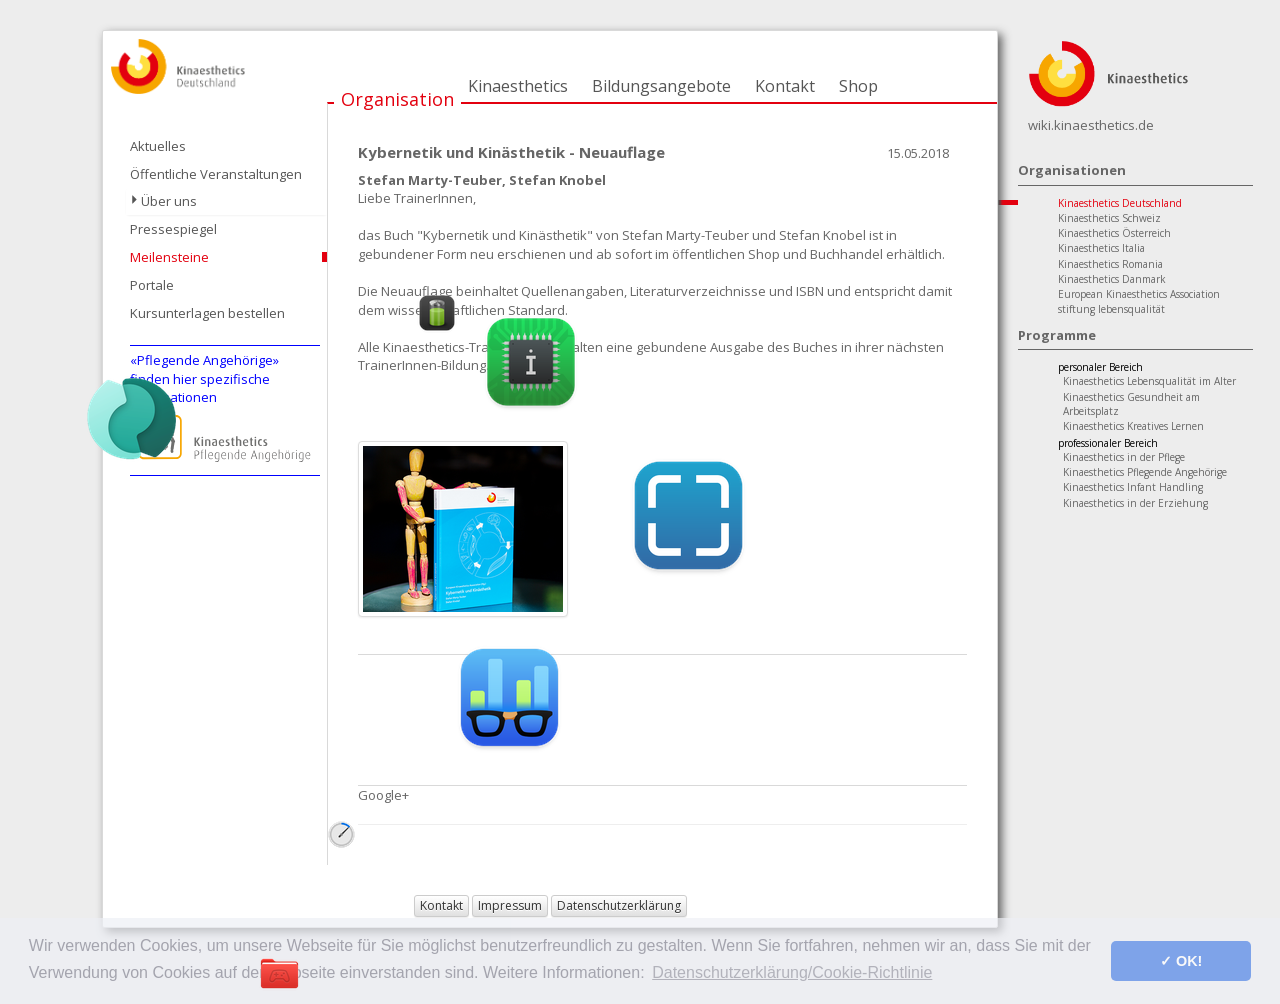 This screenshot has height=1004, width=1280. Describe the element at coordinates (341, 834) in the screenshot. I see `open sysprof system profiler application` at that location.